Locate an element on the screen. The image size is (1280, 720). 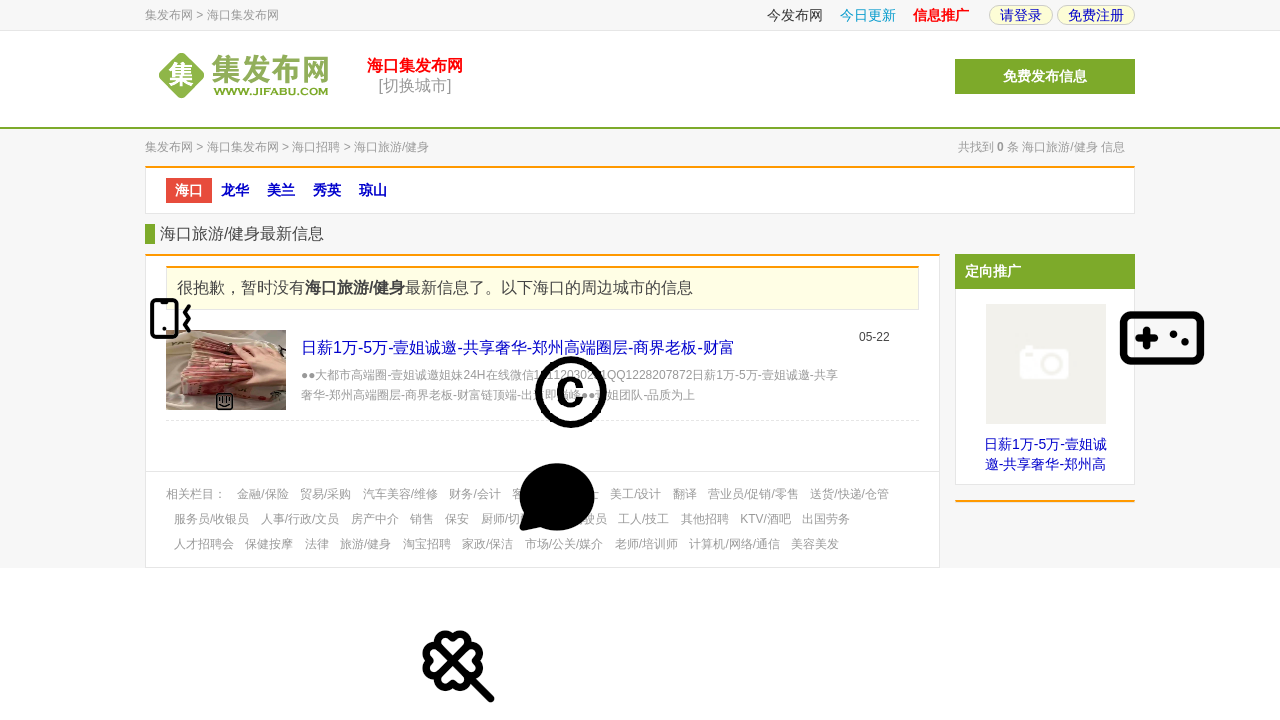
open intercom customer messaging is located at coordinates (224, 401).